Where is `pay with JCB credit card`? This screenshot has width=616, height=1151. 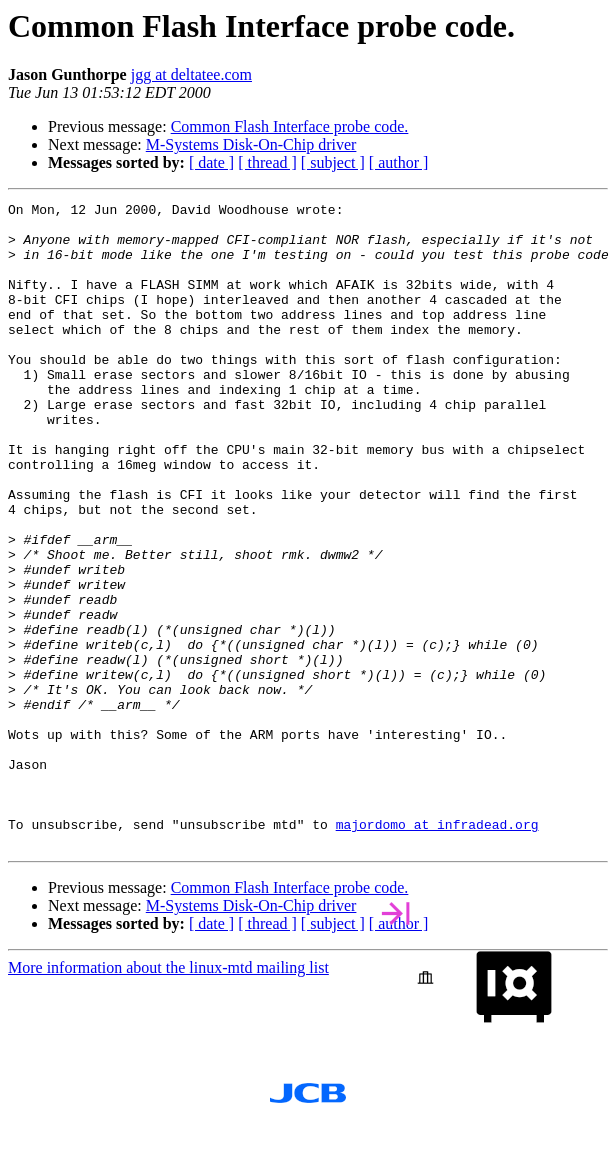
pay with JCB credit card is located at coordinates (308, 1093).